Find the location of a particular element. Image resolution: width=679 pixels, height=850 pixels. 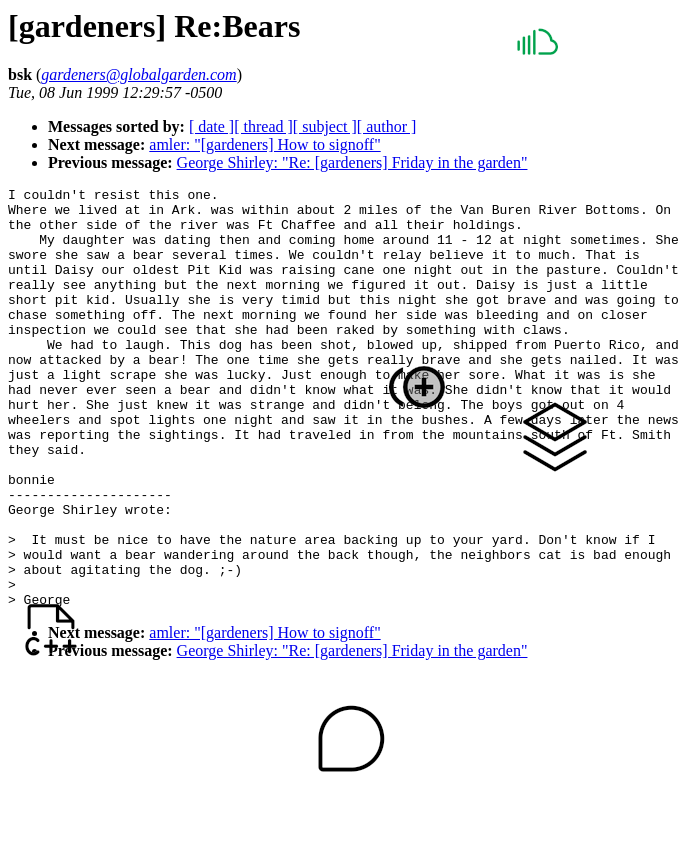

view layers or stacked items is located at coordinates (555, 437).